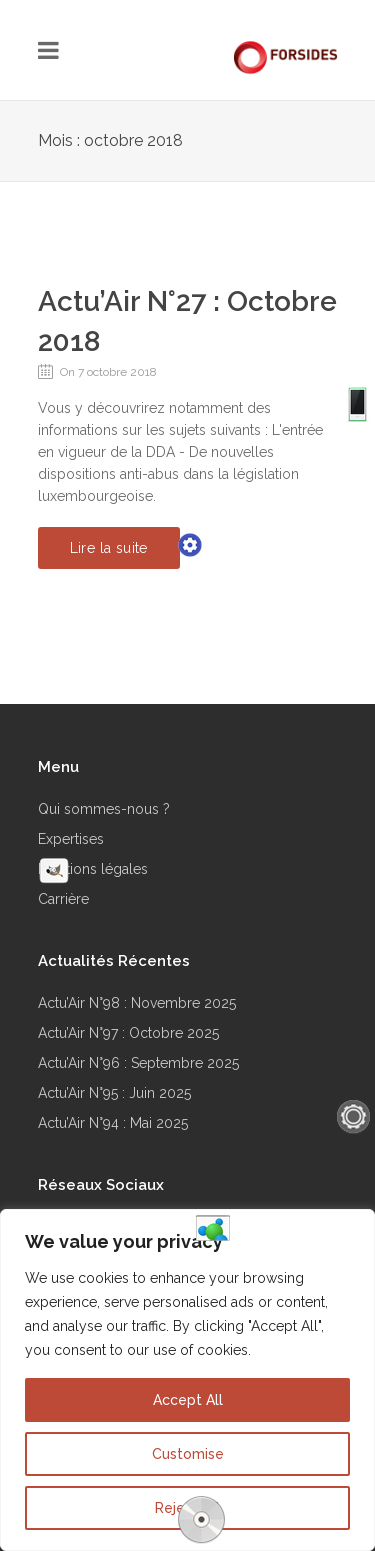  Describe the element at coordinates (54, 870) in the screenshot. I see `a compressed GIMP image file` at that location.